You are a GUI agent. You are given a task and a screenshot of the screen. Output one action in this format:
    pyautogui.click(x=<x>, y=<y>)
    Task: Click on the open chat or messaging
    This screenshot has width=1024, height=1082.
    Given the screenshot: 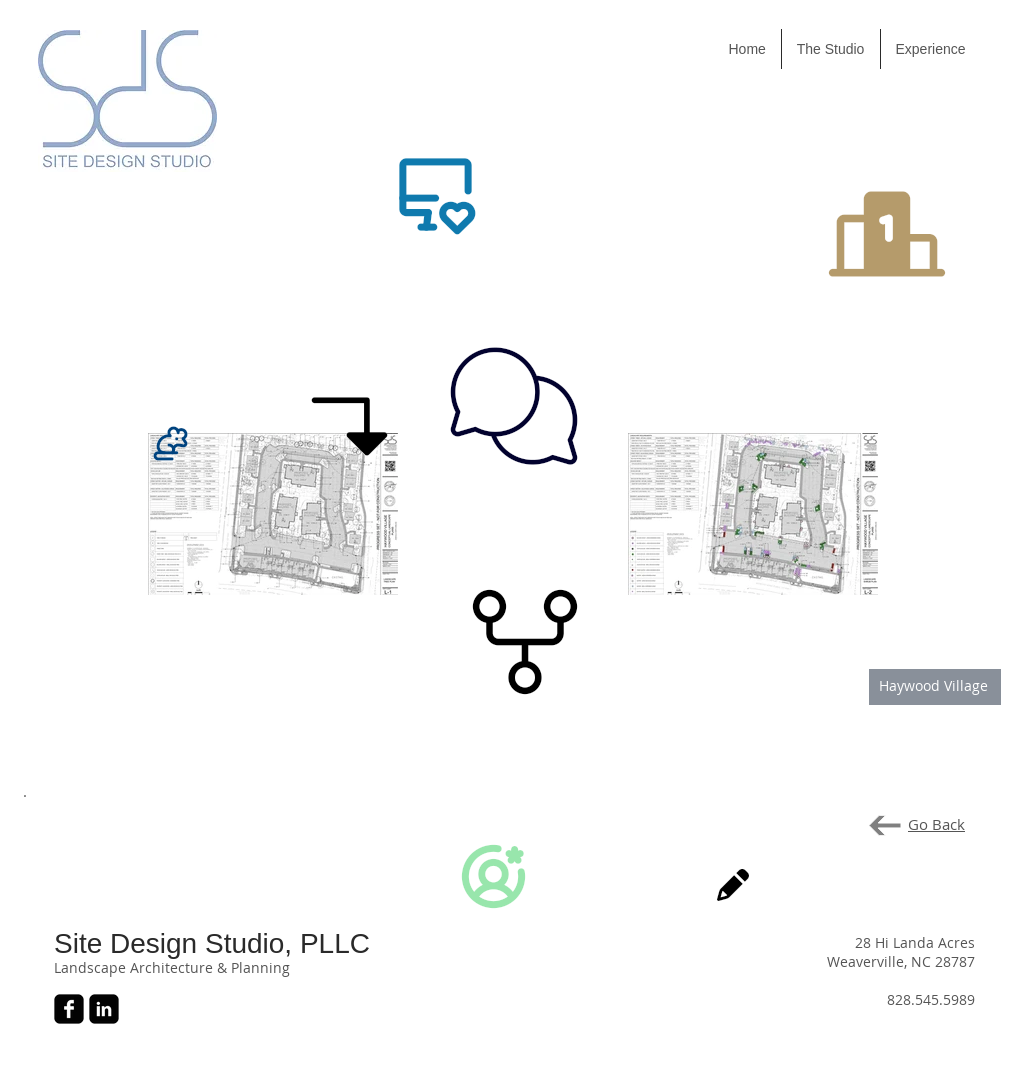 What is the action you would take?
    pyautogui.click(x=514, y=406)
    